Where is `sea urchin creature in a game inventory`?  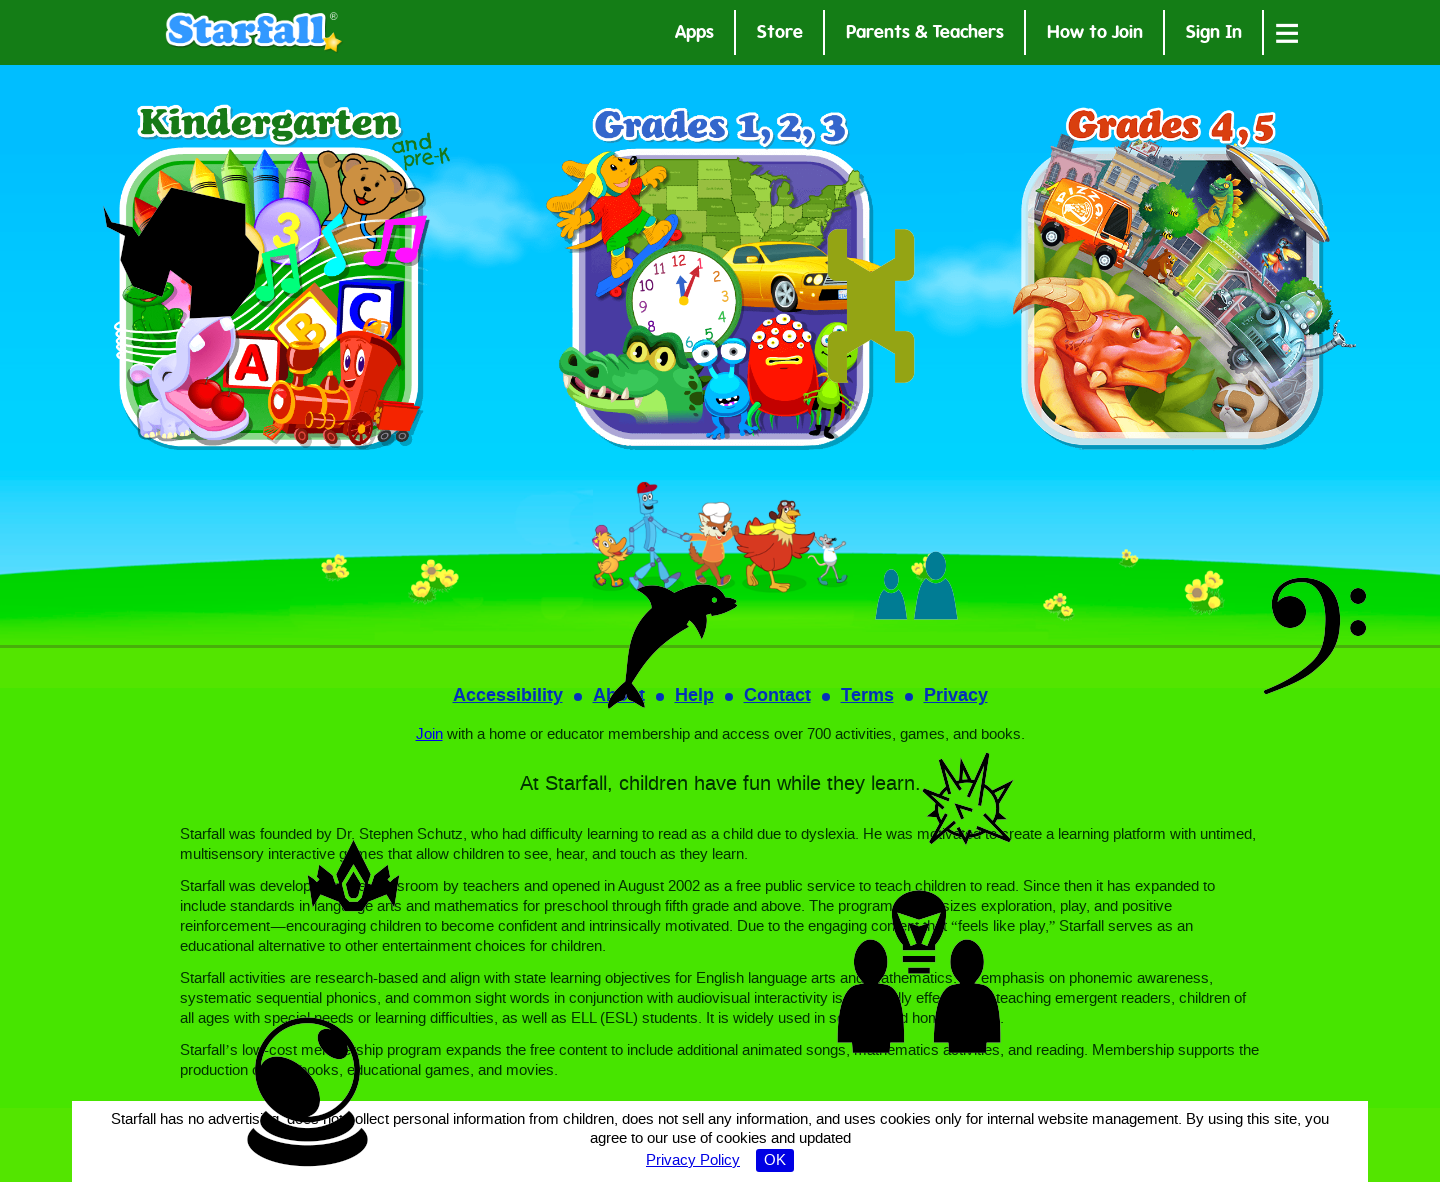 sea urchin creature in a game inventory is located at coordinates (968, 799).